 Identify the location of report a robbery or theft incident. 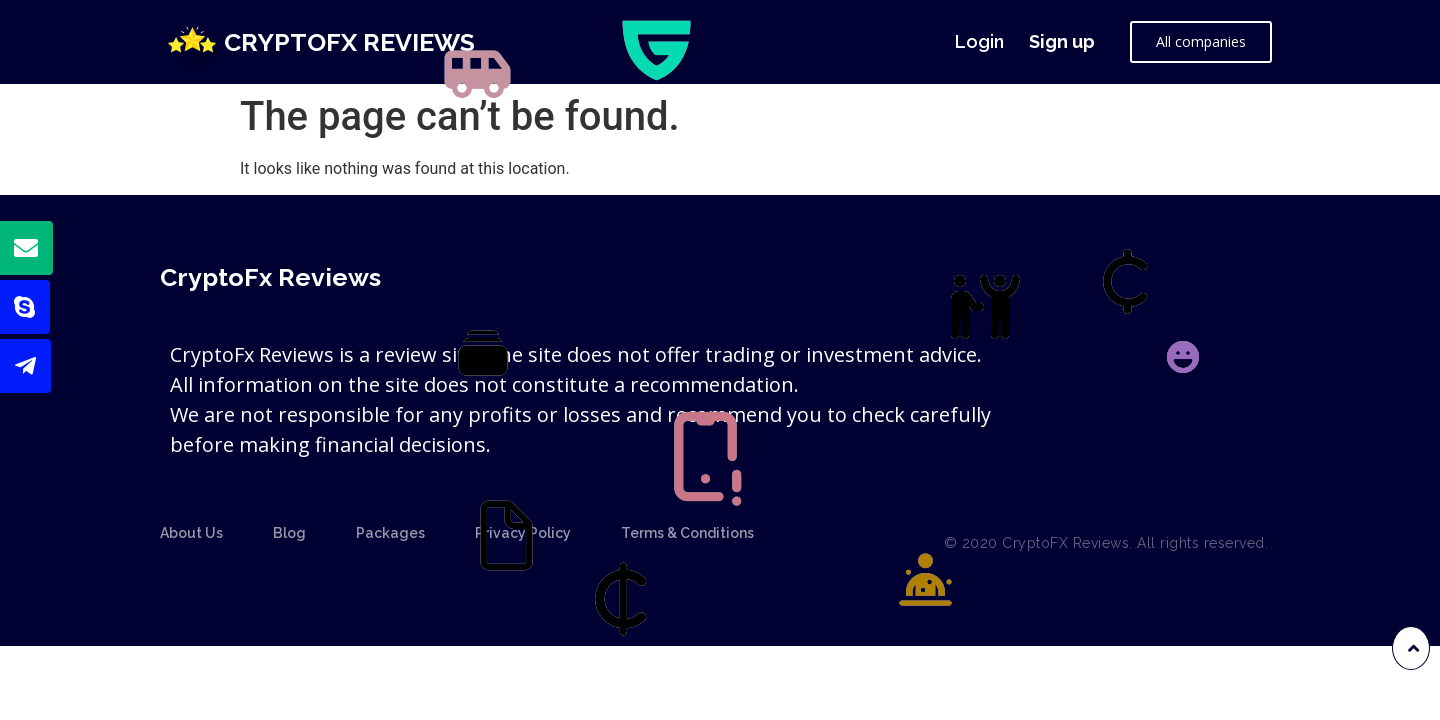
(986, 307).